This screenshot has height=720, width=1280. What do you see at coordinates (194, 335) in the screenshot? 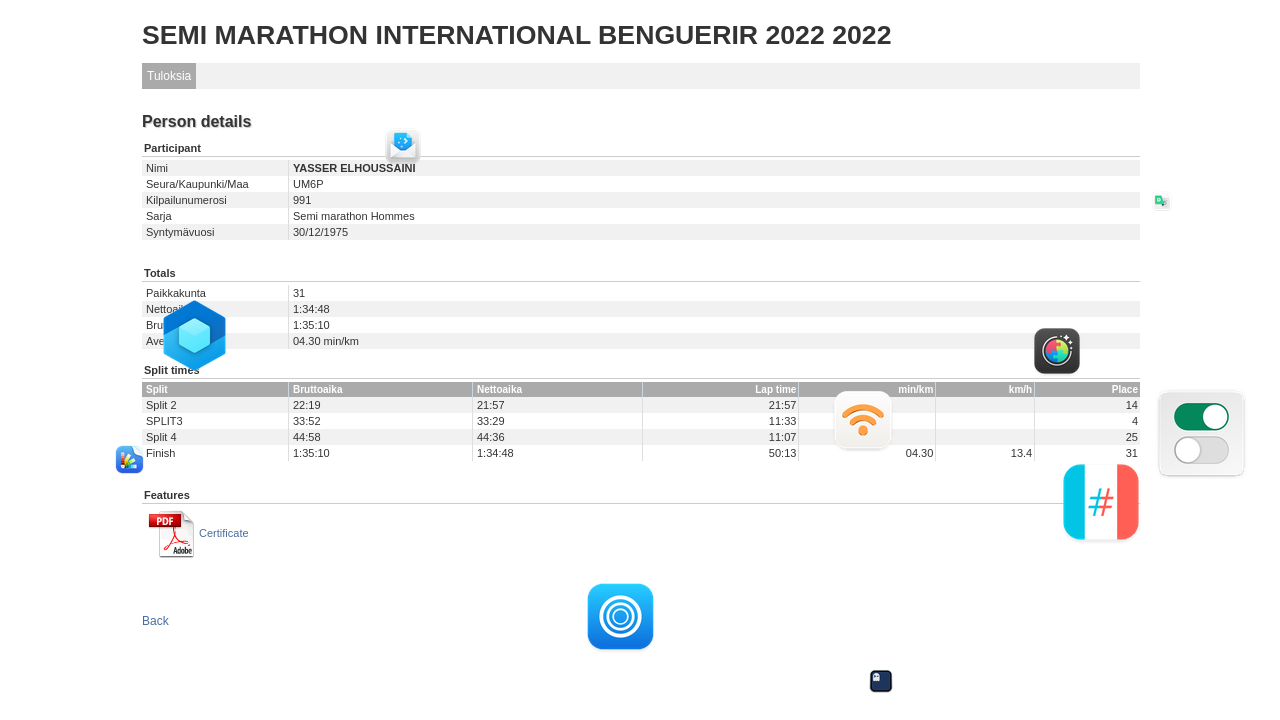
I see `open assist2 application` at bounding box center [194, 335].